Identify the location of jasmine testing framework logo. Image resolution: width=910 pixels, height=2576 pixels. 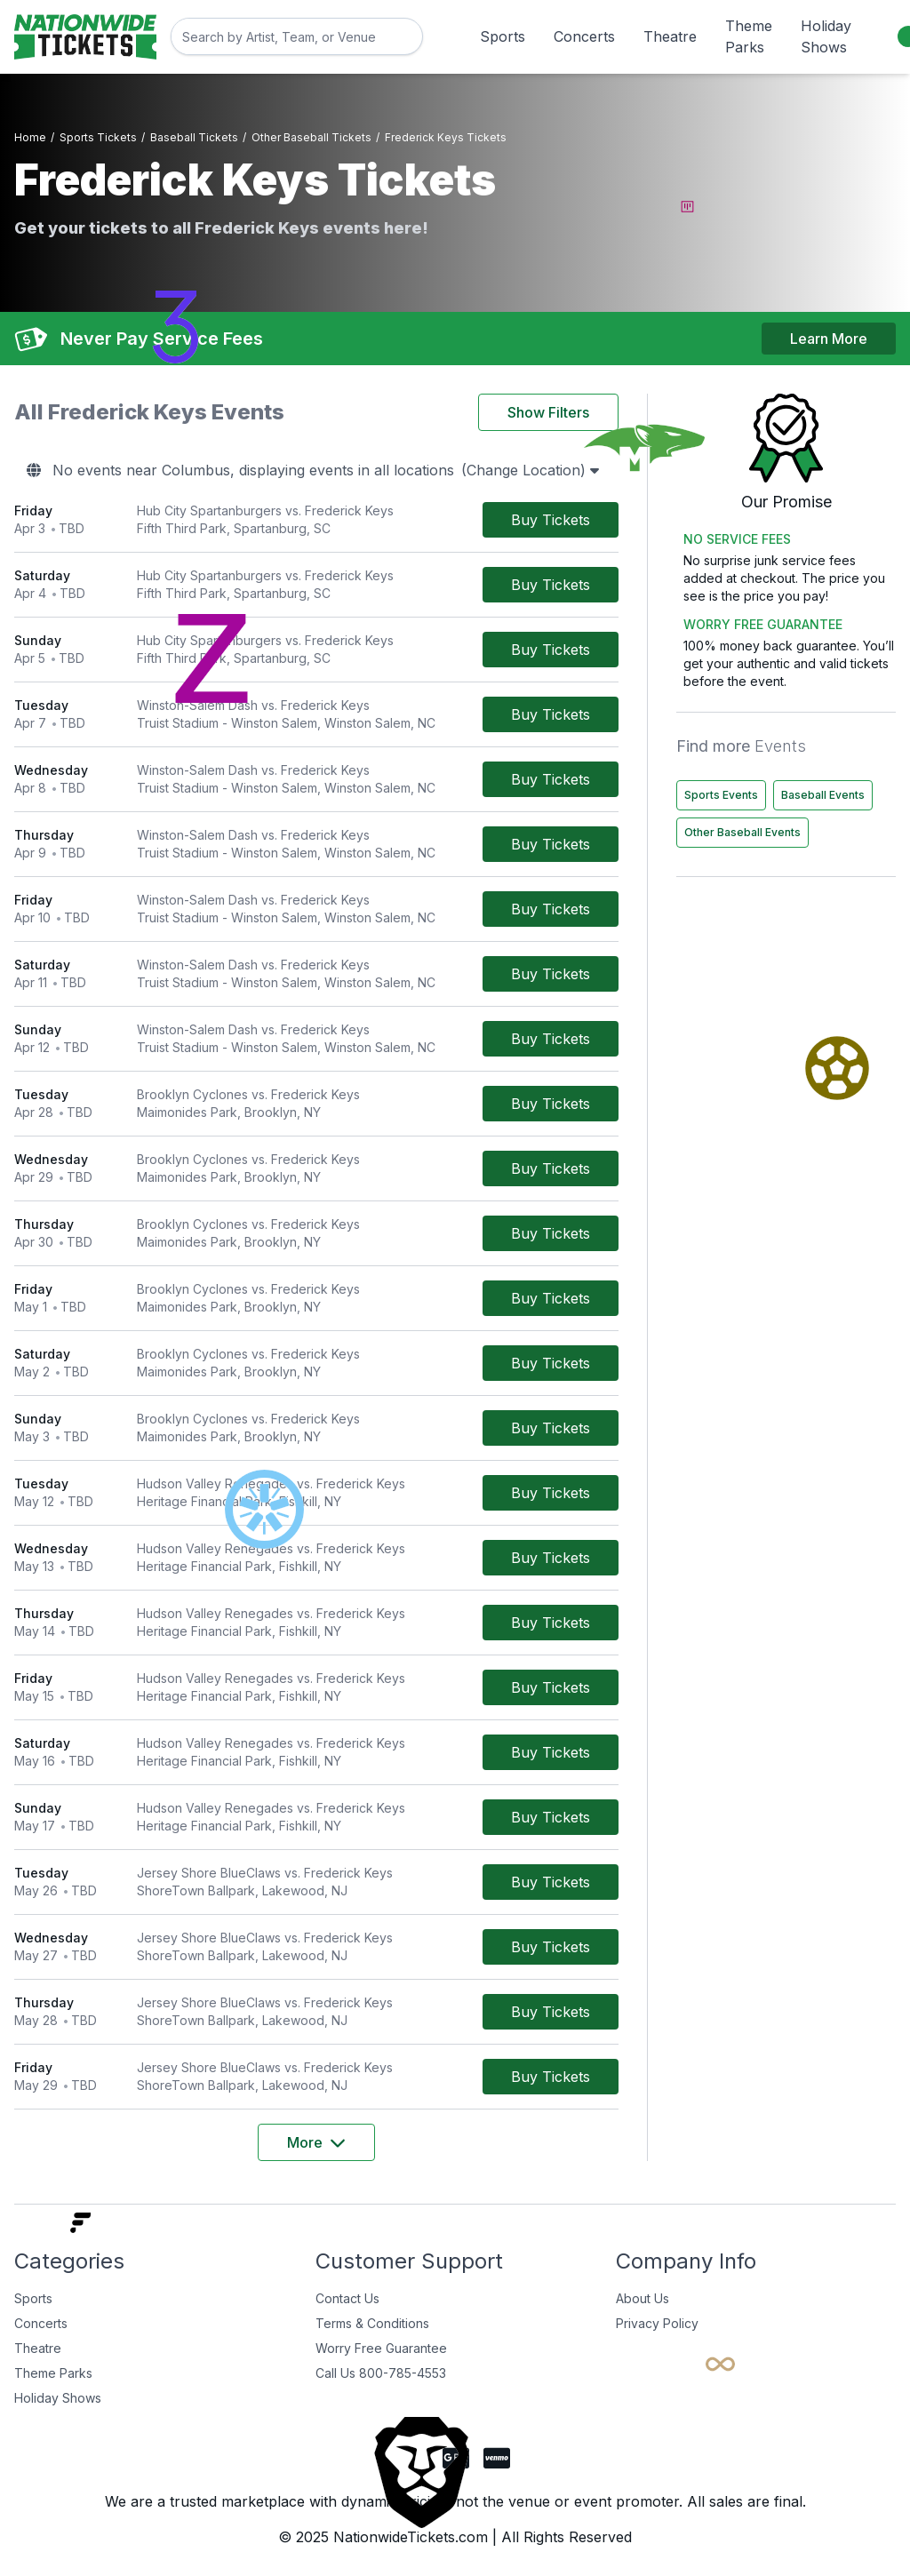
(264, 1509).